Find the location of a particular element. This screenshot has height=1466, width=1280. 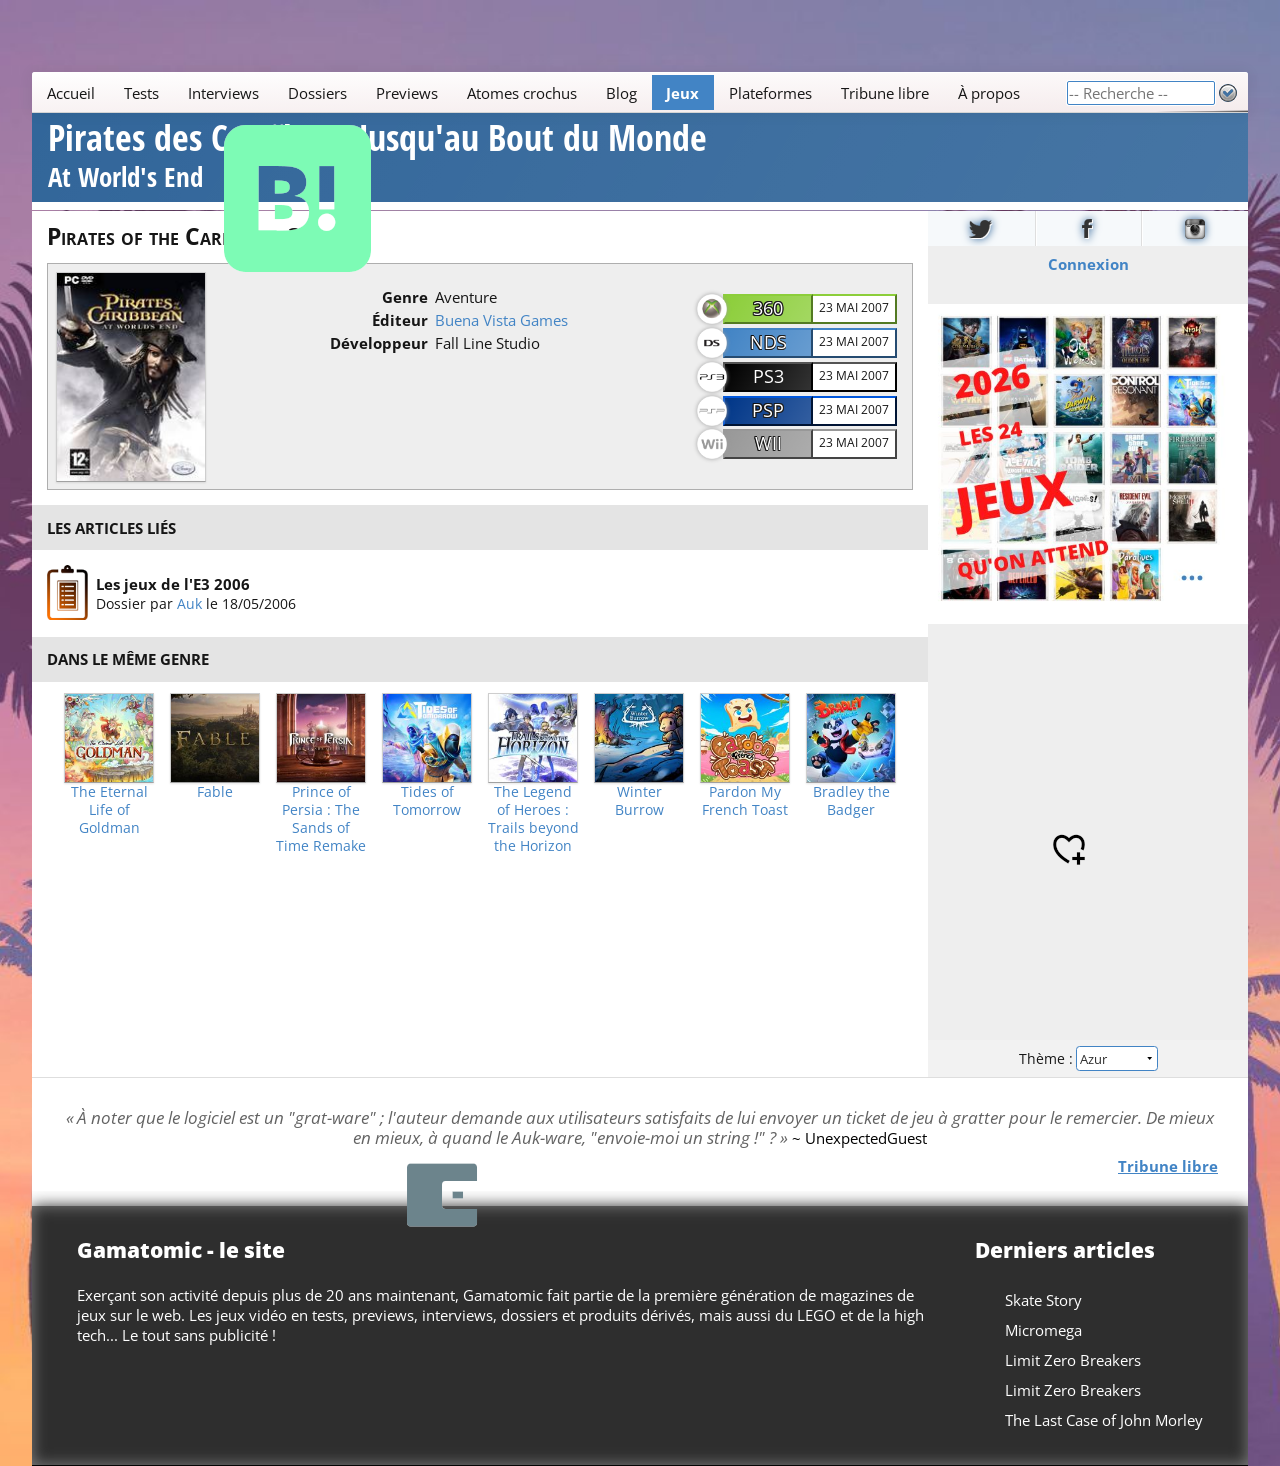

open hatena bookmark app is located at coordinates (297, 198).